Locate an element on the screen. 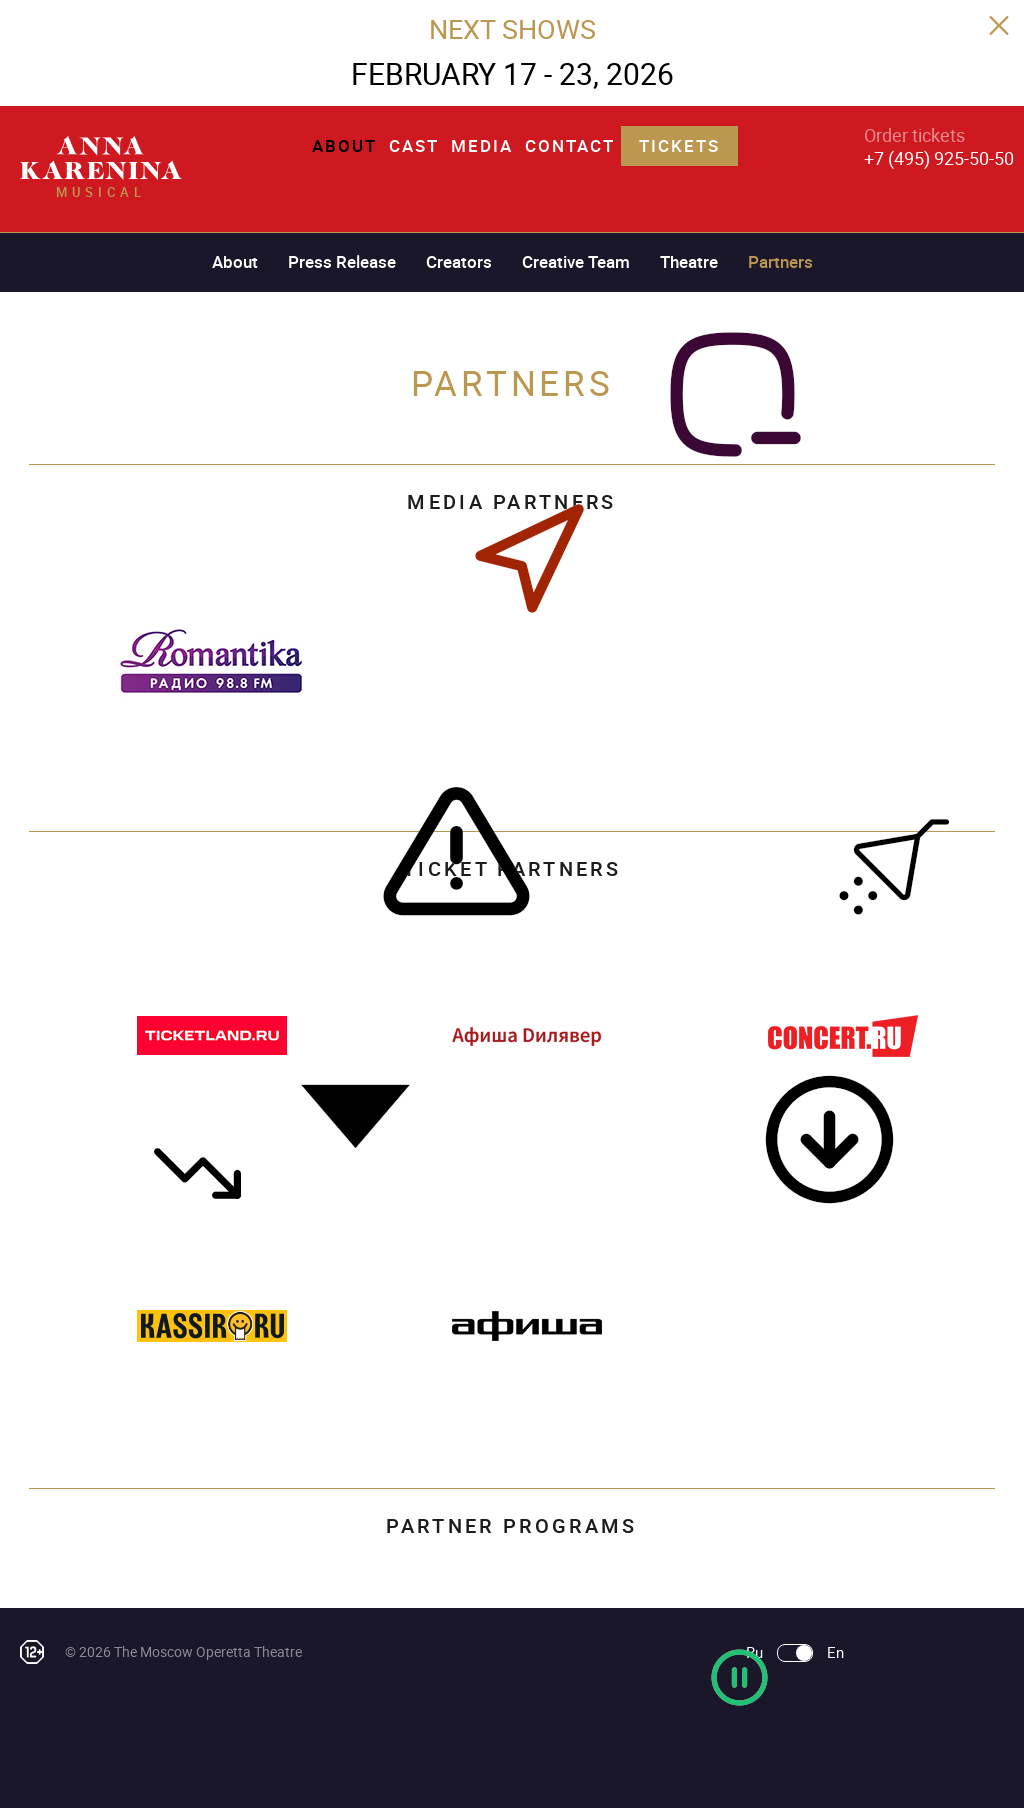 This screenshot has width=1024, height=1808. download file or content is located at coordinates (829, 1139).